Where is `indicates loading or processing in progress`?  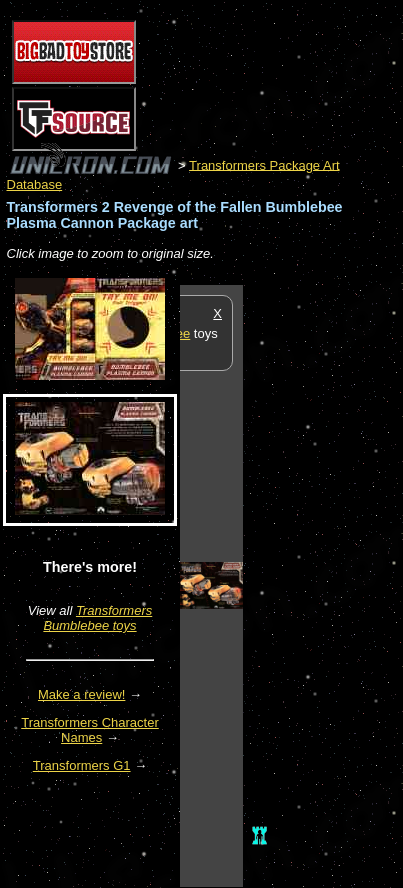
indicates loading or processing in progress is located at coordinates (53, 155).